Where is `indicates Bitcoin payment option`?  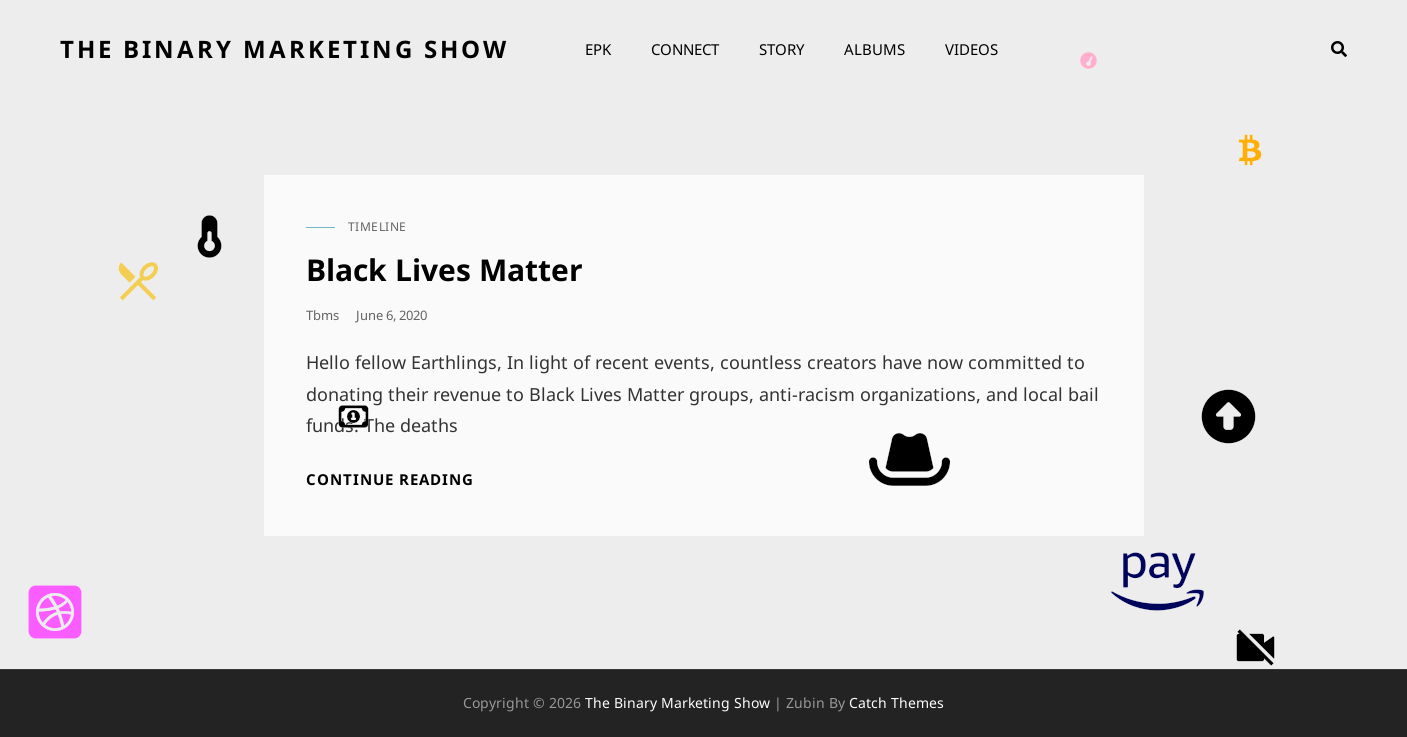 indicates Bitcoin payment option is located at coordinates (1250, 150).